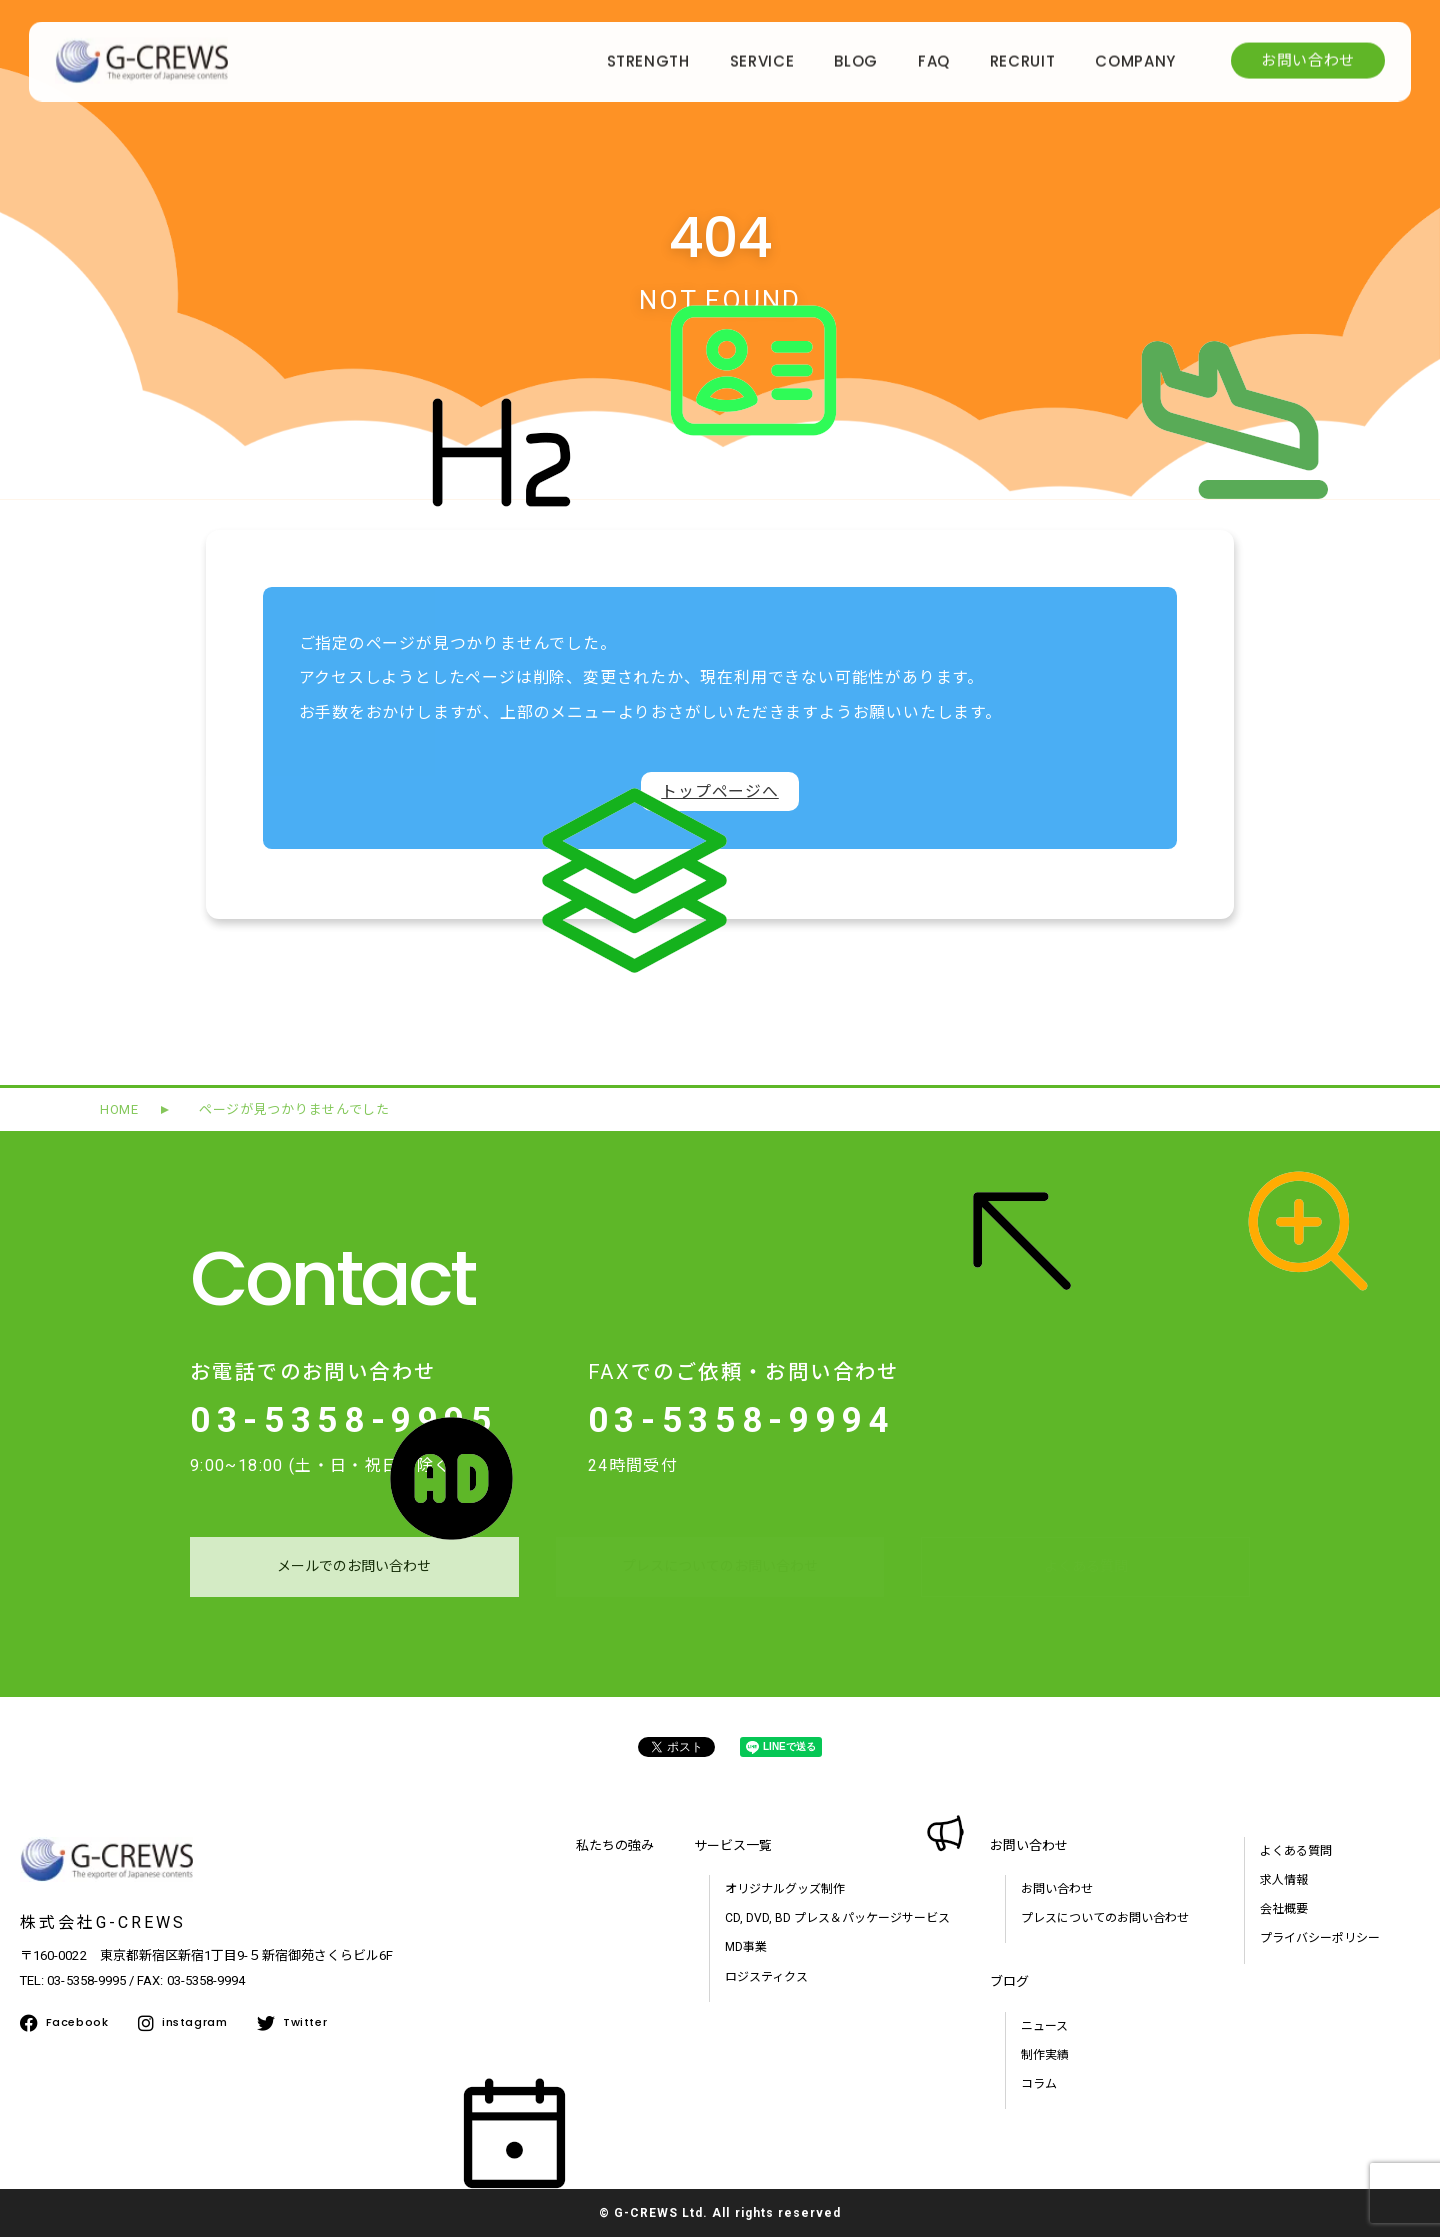 The image size is (1440, 2237). What do you see at coordinates (501, 452) in the screenshot?
I see `format text as heading level 2` at bounding box center [501, 452].